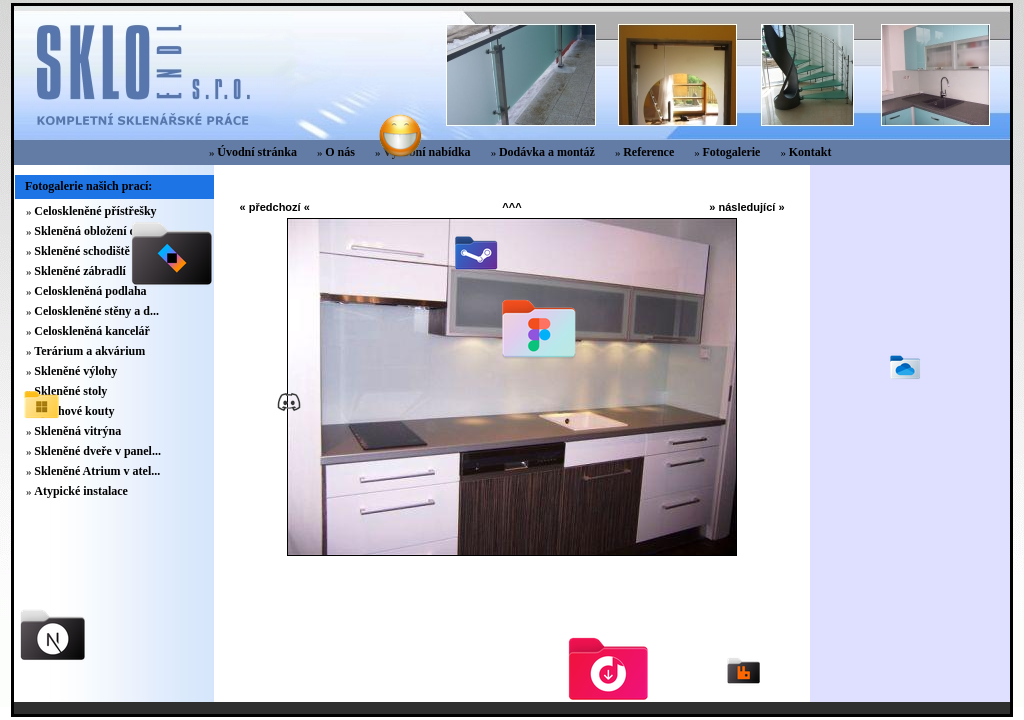 This screenshot has width=1024, height=720. What do you see at coordinates (608, 671) in the screenshot?
I see `open 4K Tokkit video downloads folder` at bounding box center [608, 671].